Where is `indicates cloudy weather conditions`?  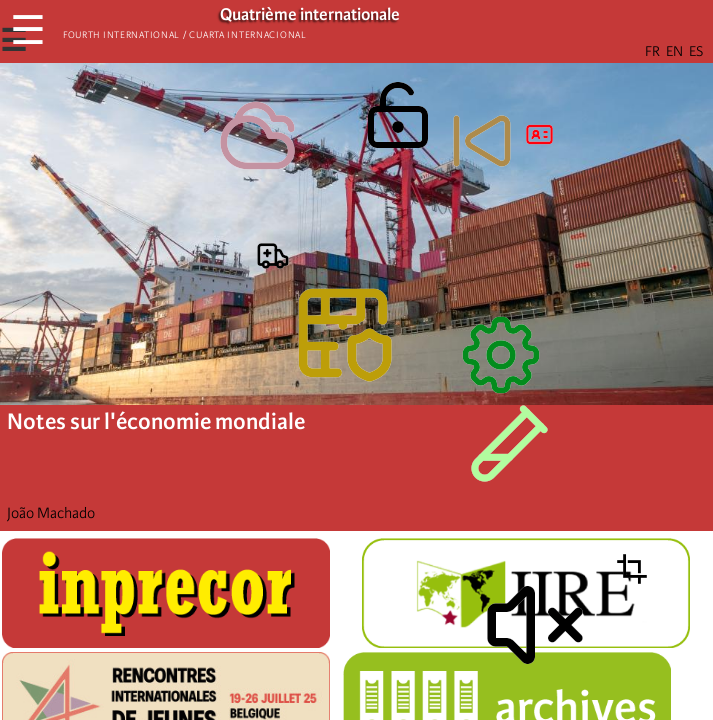
indicates cloudy weather conditions is located at coordinates (257, 135).